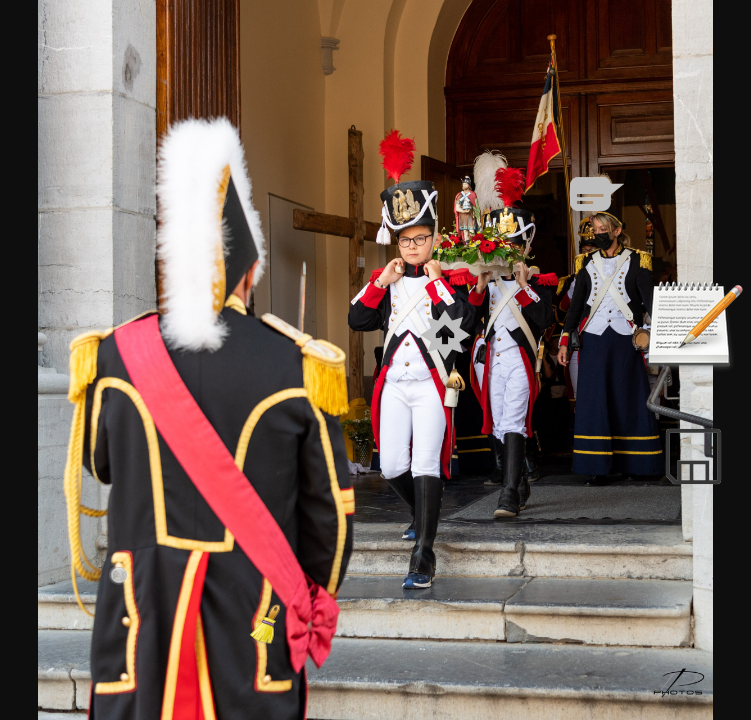  Describe the element at coordinates (119, 575) in the screenshot. I see `indicates clear weather conditions at night` at that location.